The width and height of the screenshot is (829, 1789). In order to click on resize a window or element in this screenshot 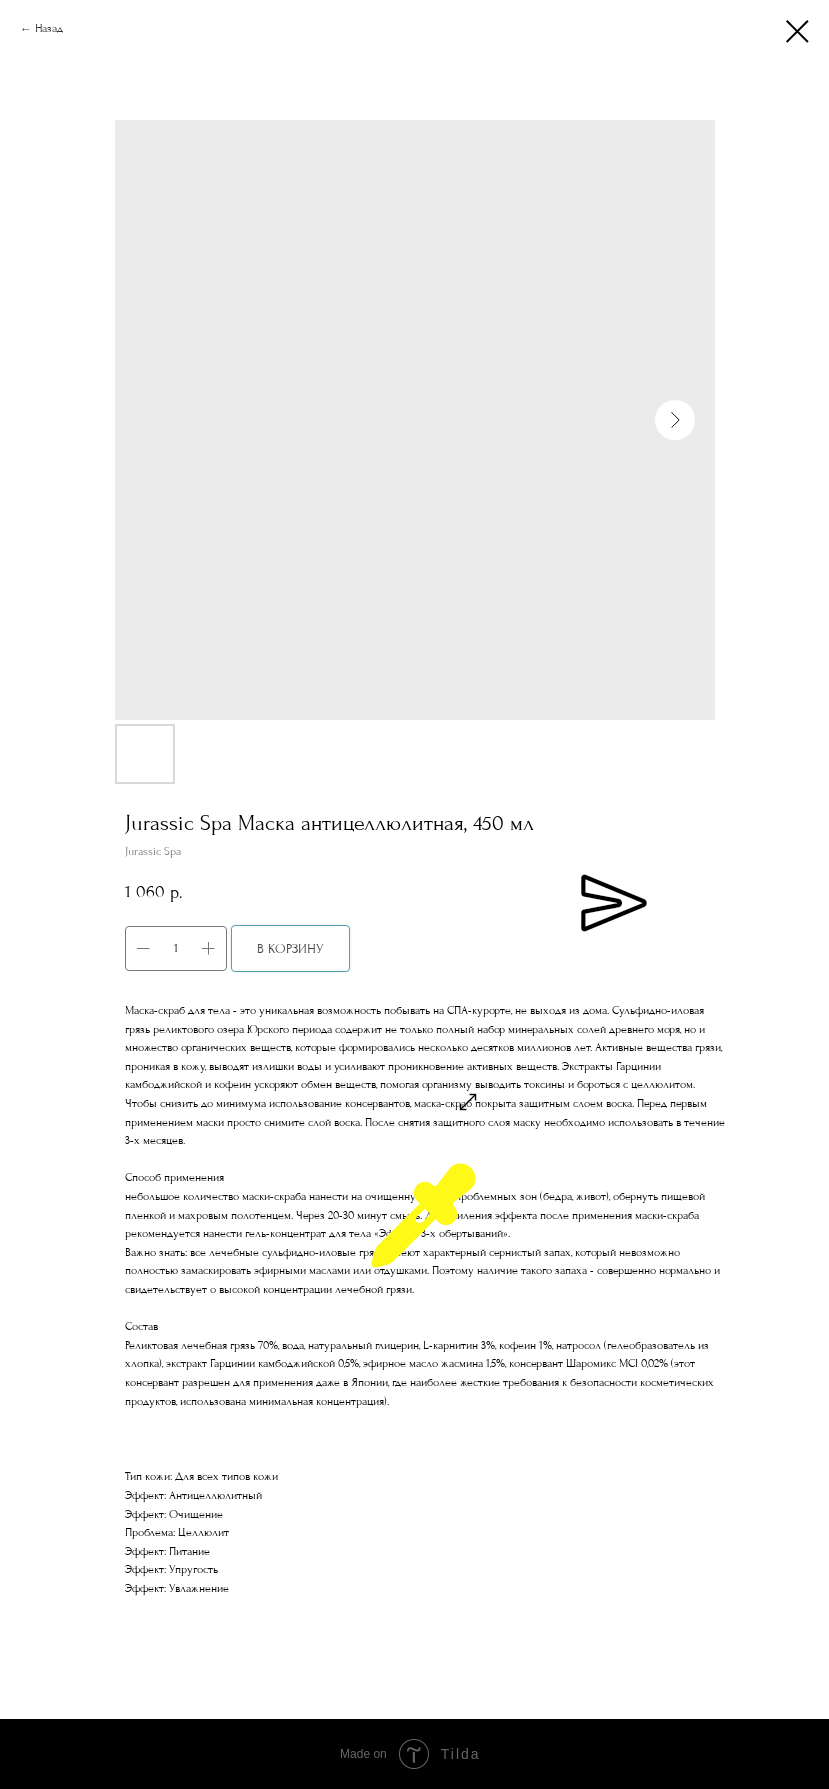, I will do `click(468, 1102)`.